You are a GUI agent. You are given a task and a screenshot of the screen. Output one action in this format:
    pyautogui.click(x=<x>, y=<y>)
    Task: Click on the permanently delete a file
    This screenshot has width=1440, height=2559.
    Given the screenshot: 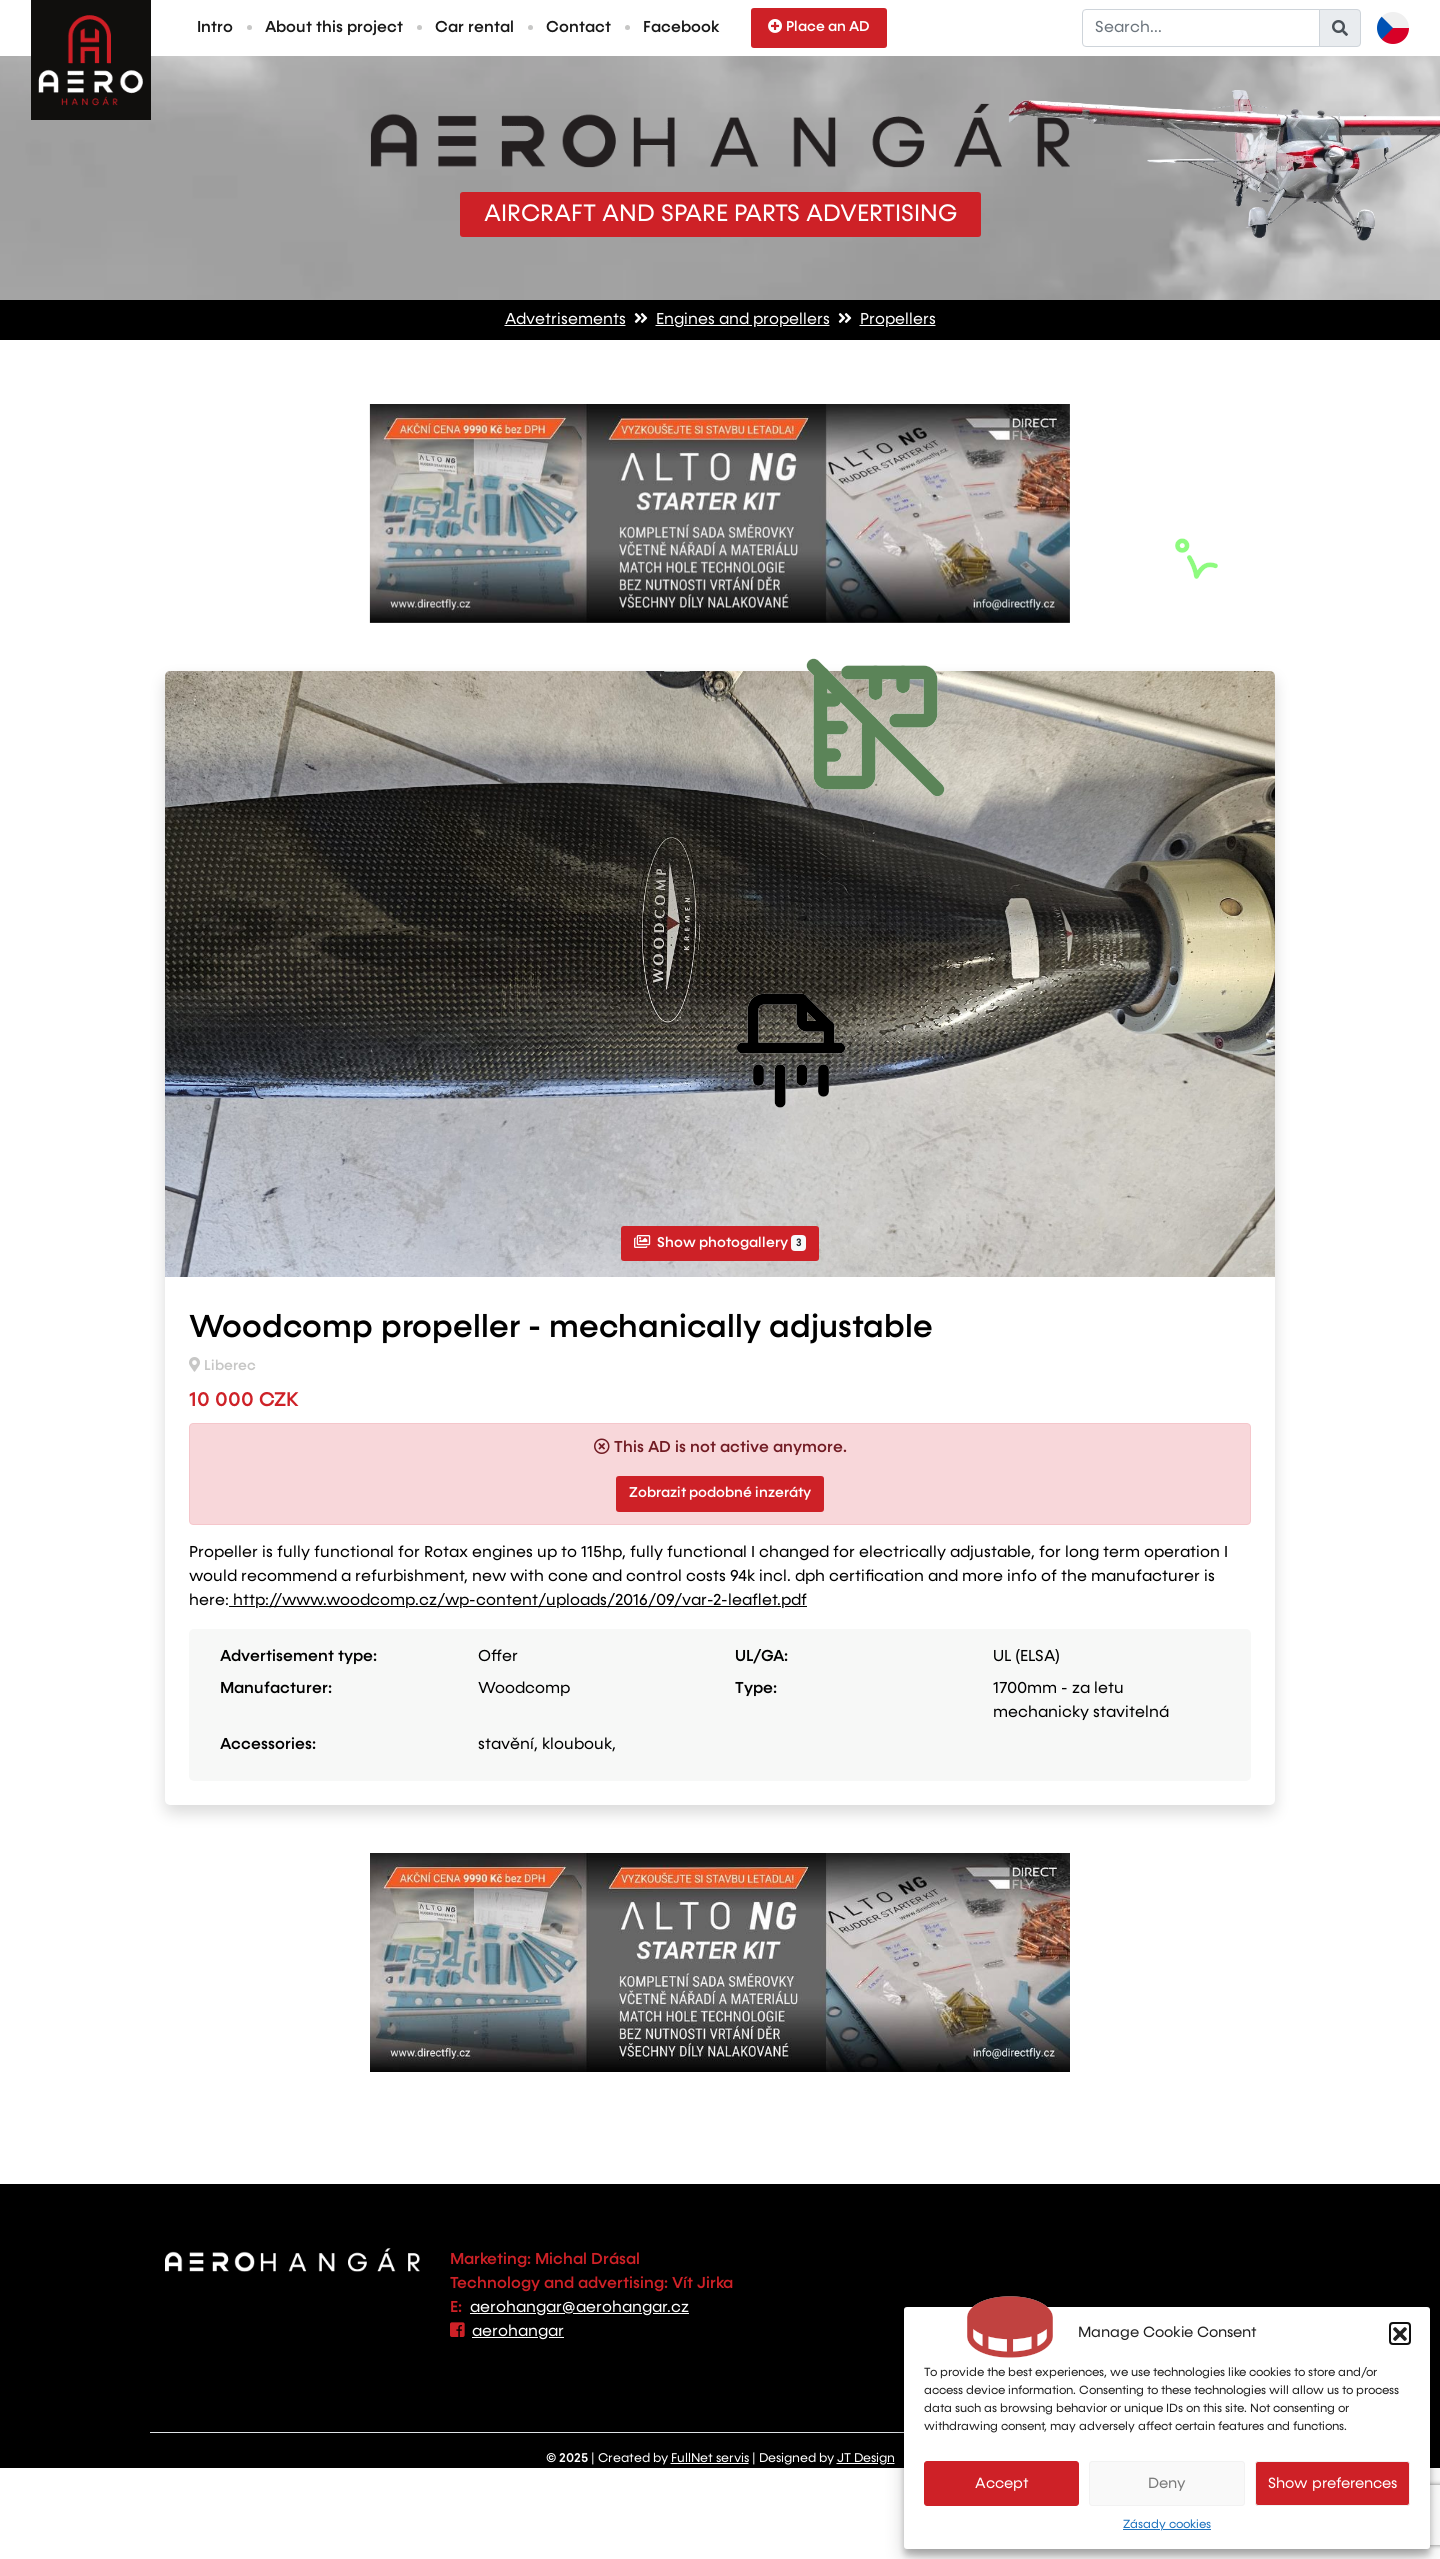 What is the action you would take?
    pyautogui.click(x=791, y=1048)
    